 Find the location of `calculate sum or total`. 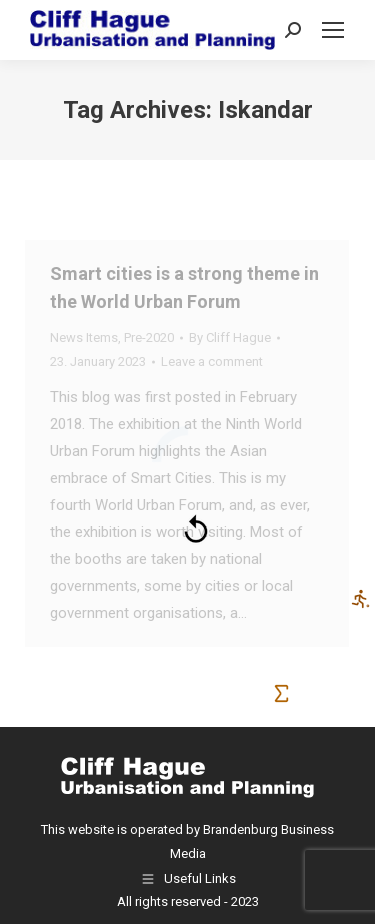

calculate sum or total is located at coordinates (281, 693).